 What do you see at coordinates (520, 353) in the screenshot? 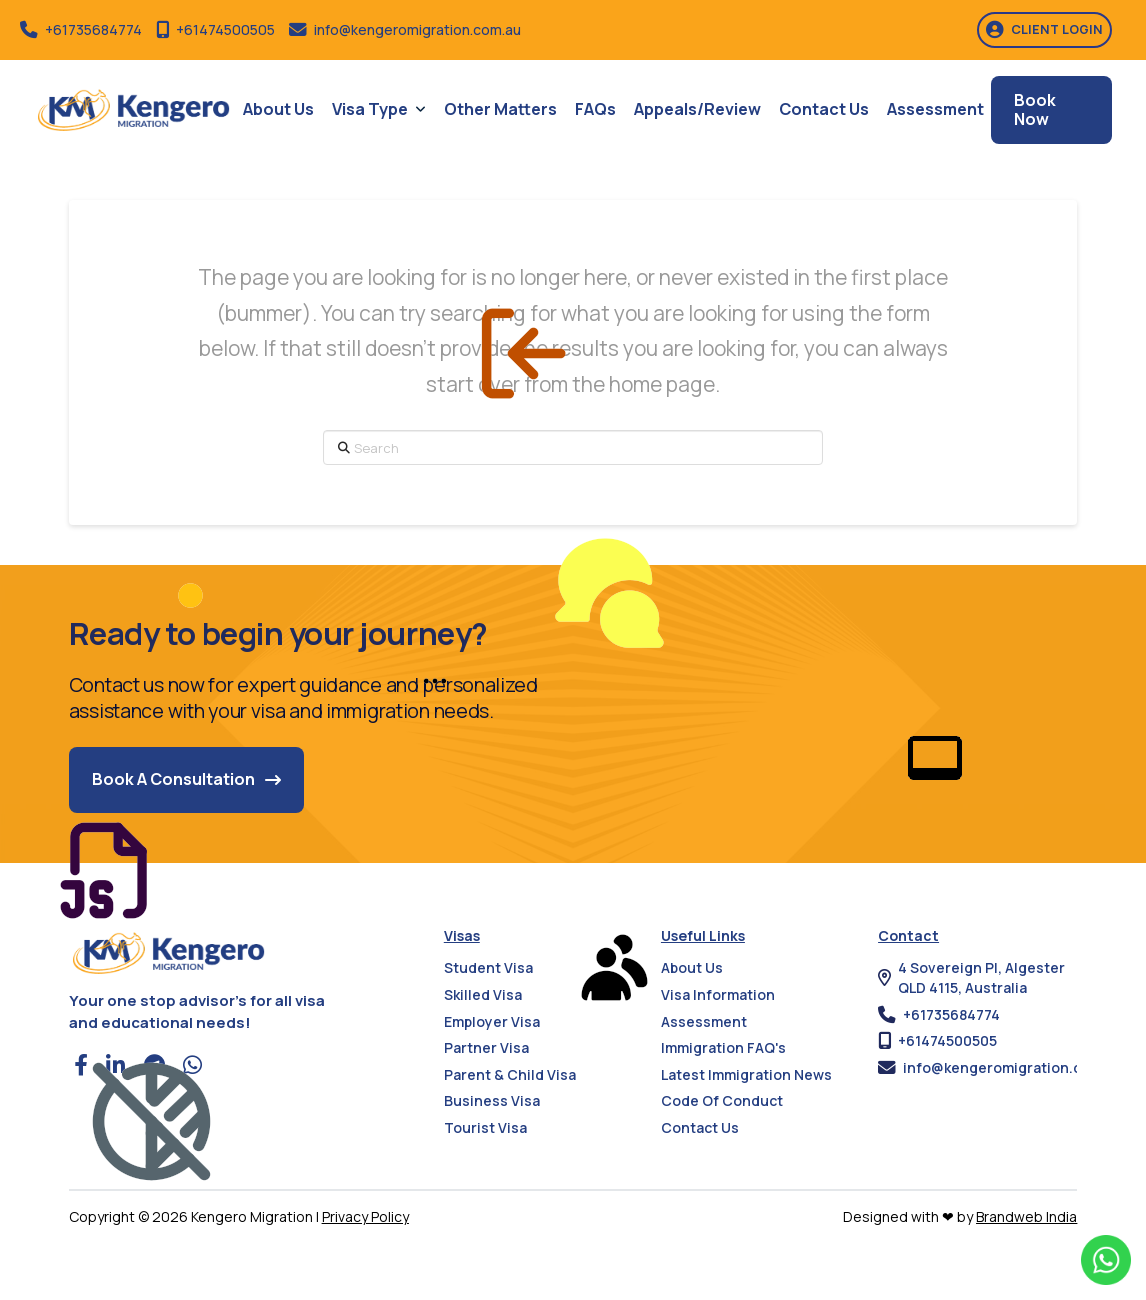
I see `sign in to your account` at bounding box center [520, 353].